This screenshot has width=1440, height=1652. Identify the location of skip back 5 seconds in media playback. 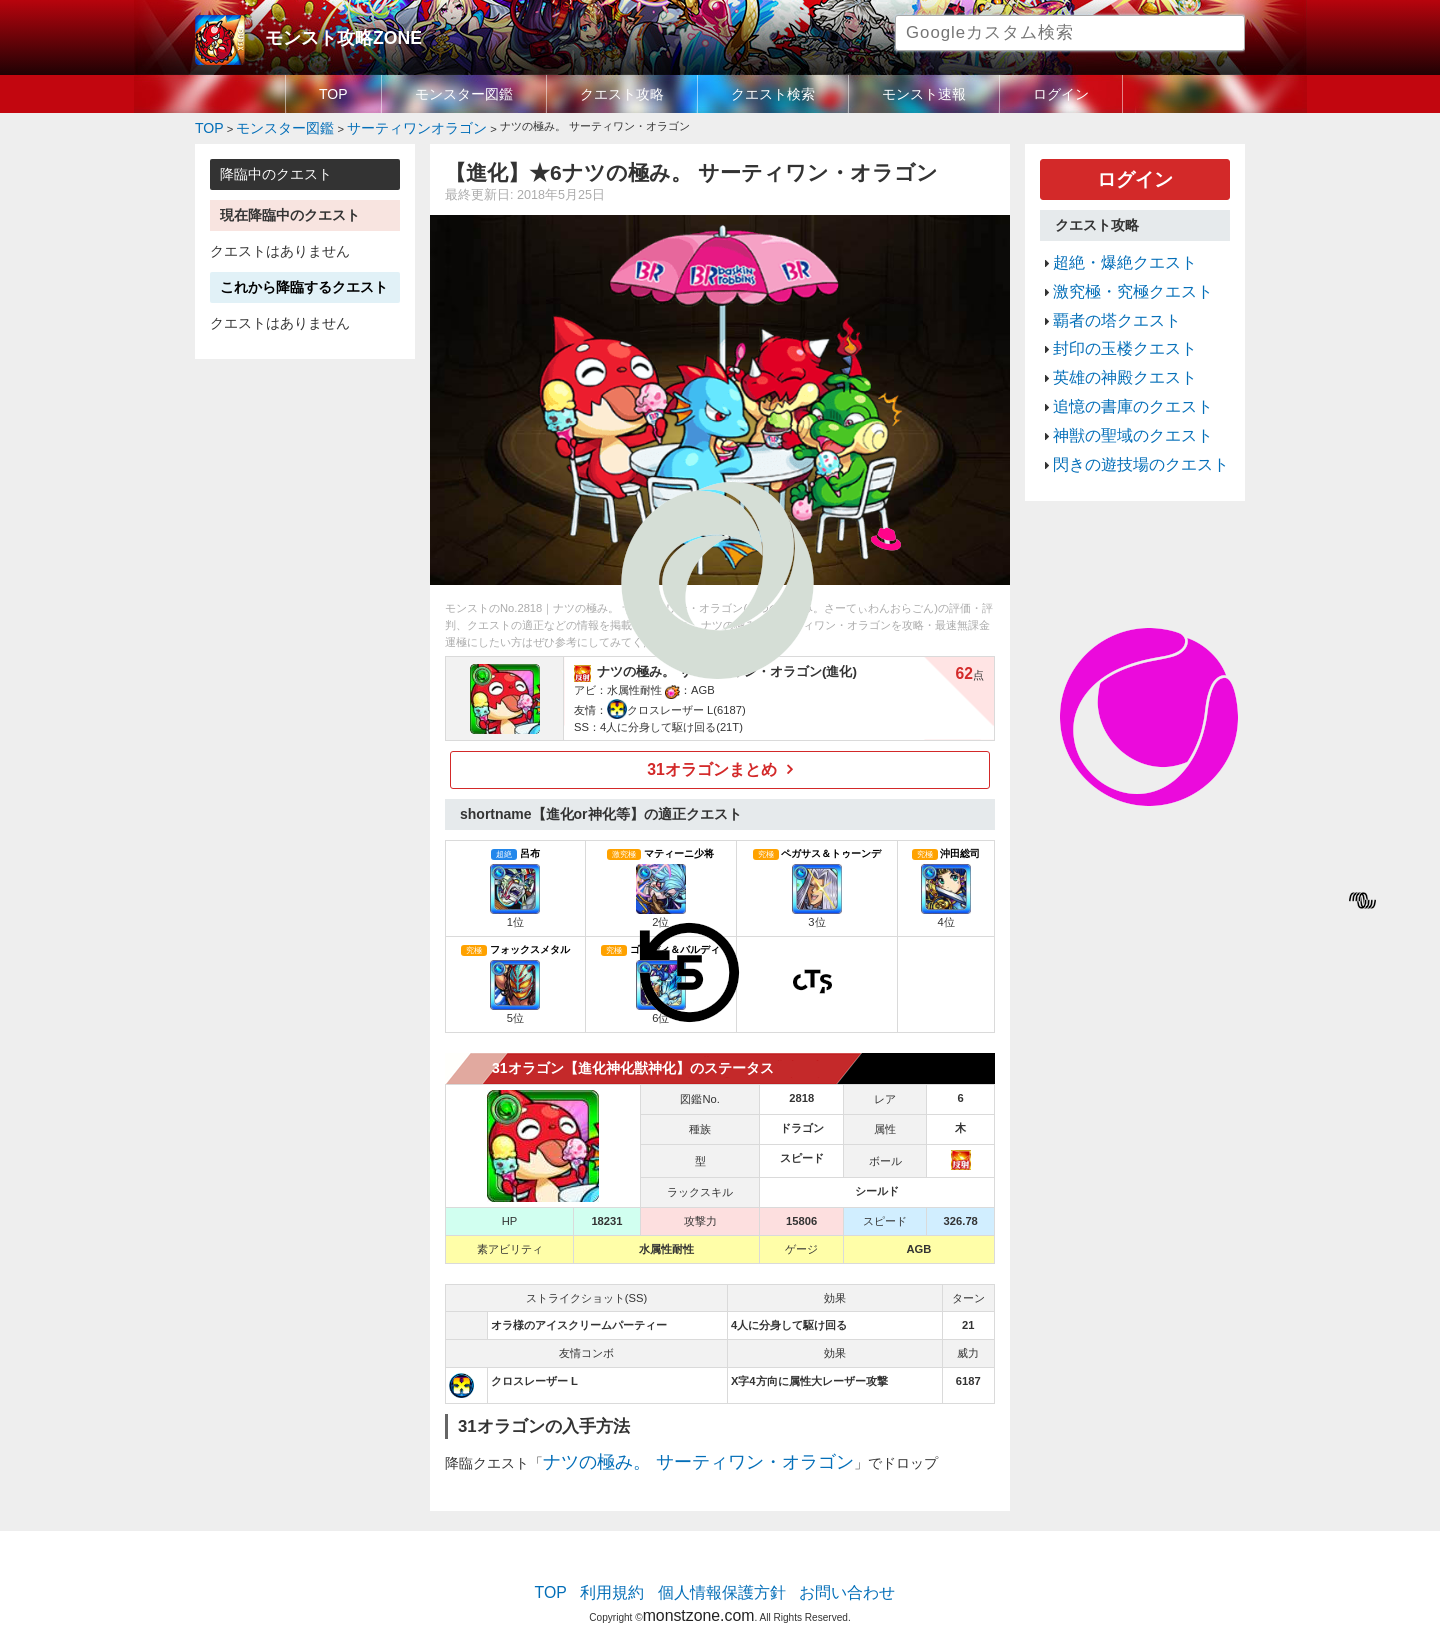
(689, 972).